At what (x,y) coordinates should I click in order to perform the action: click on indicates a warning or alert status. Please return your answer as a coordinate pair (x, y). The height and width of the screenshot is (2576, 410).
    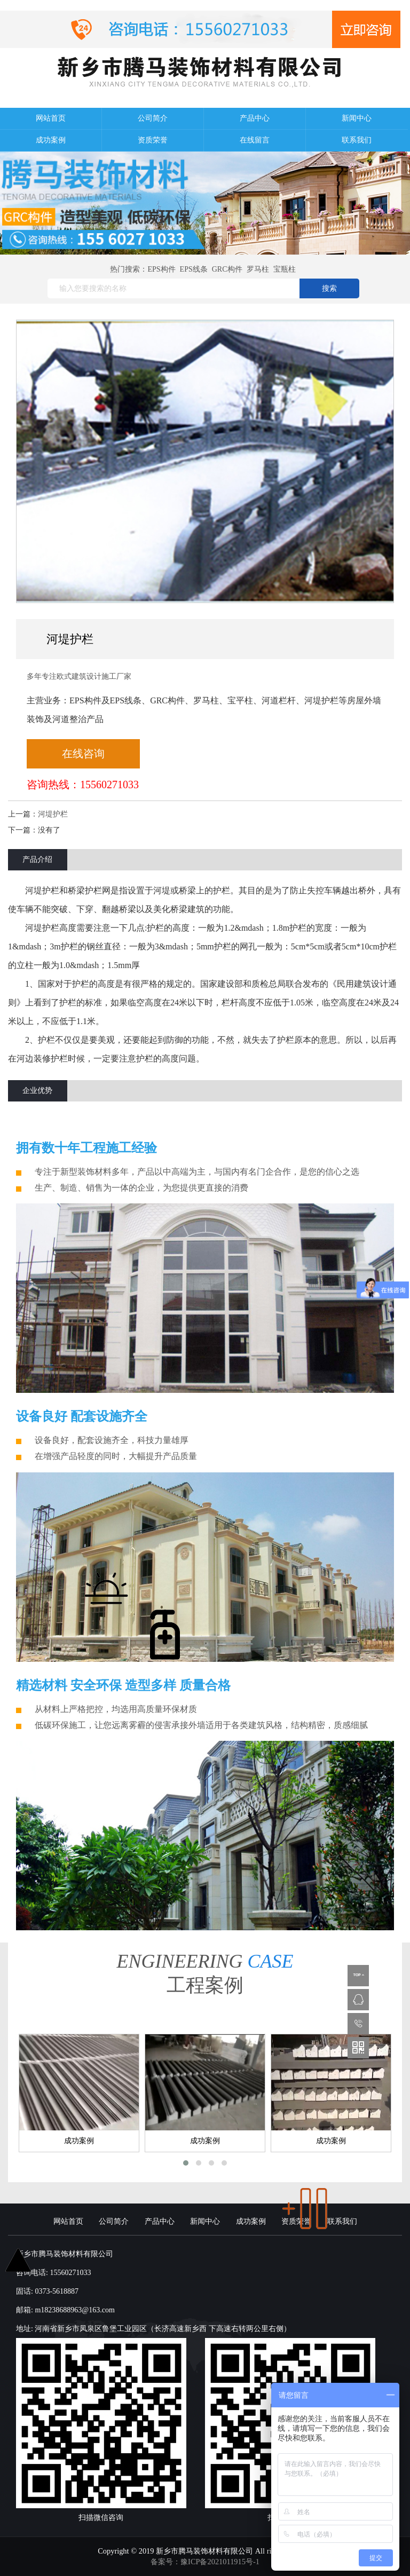
    Looking at the image, I should click on (18, 2260).